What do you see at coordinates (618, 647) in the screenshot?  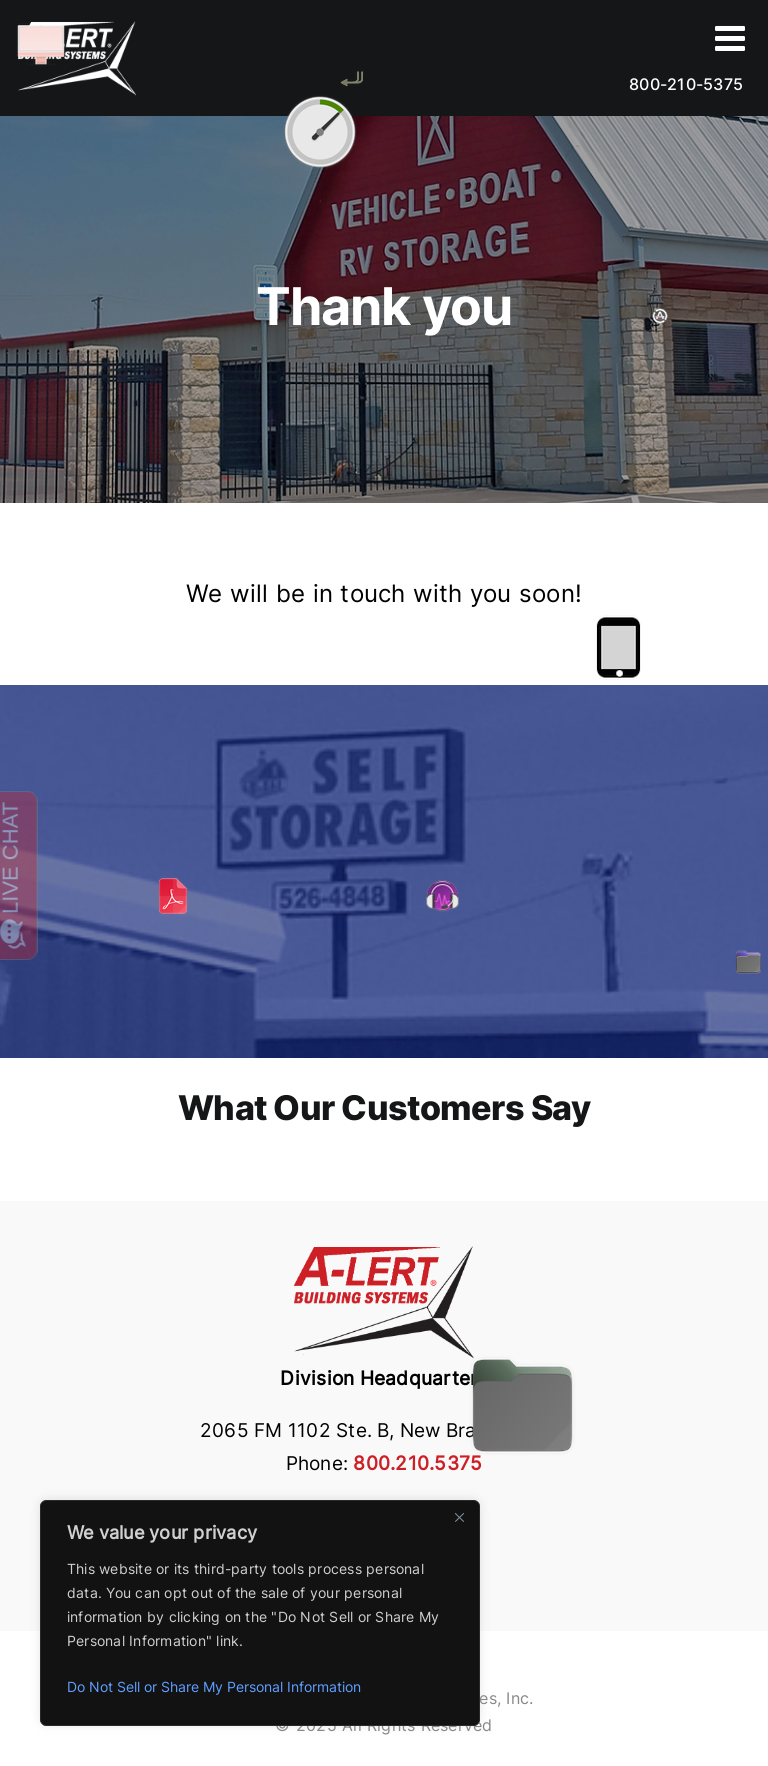 I see `view connected iPad mini device` at bounding box center [618, 647].